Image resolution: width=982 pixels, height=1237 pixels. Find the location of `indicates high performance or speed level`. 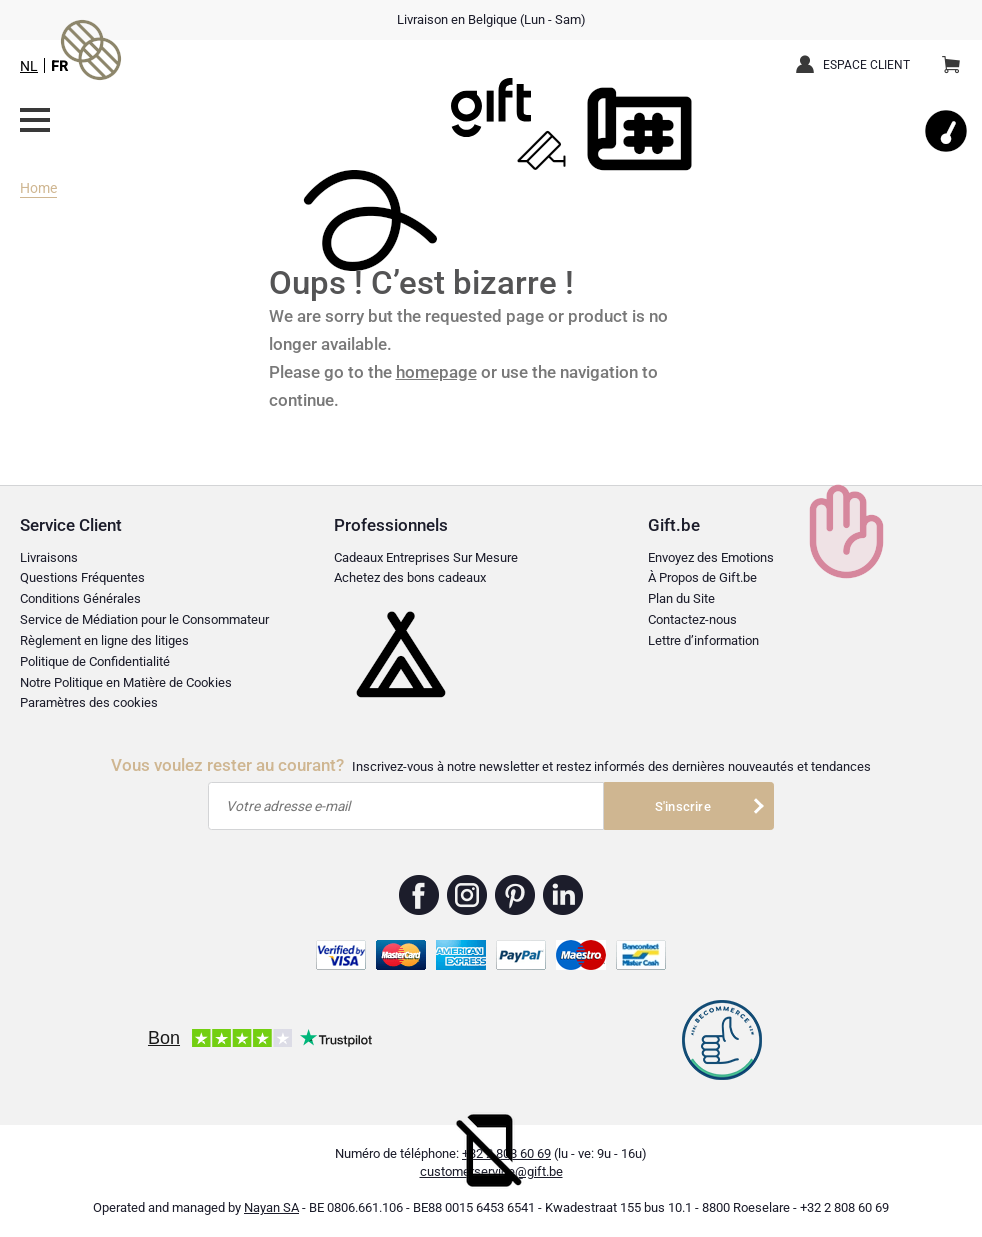

indicates high performance or speed level is located at coordinates (946, 131).